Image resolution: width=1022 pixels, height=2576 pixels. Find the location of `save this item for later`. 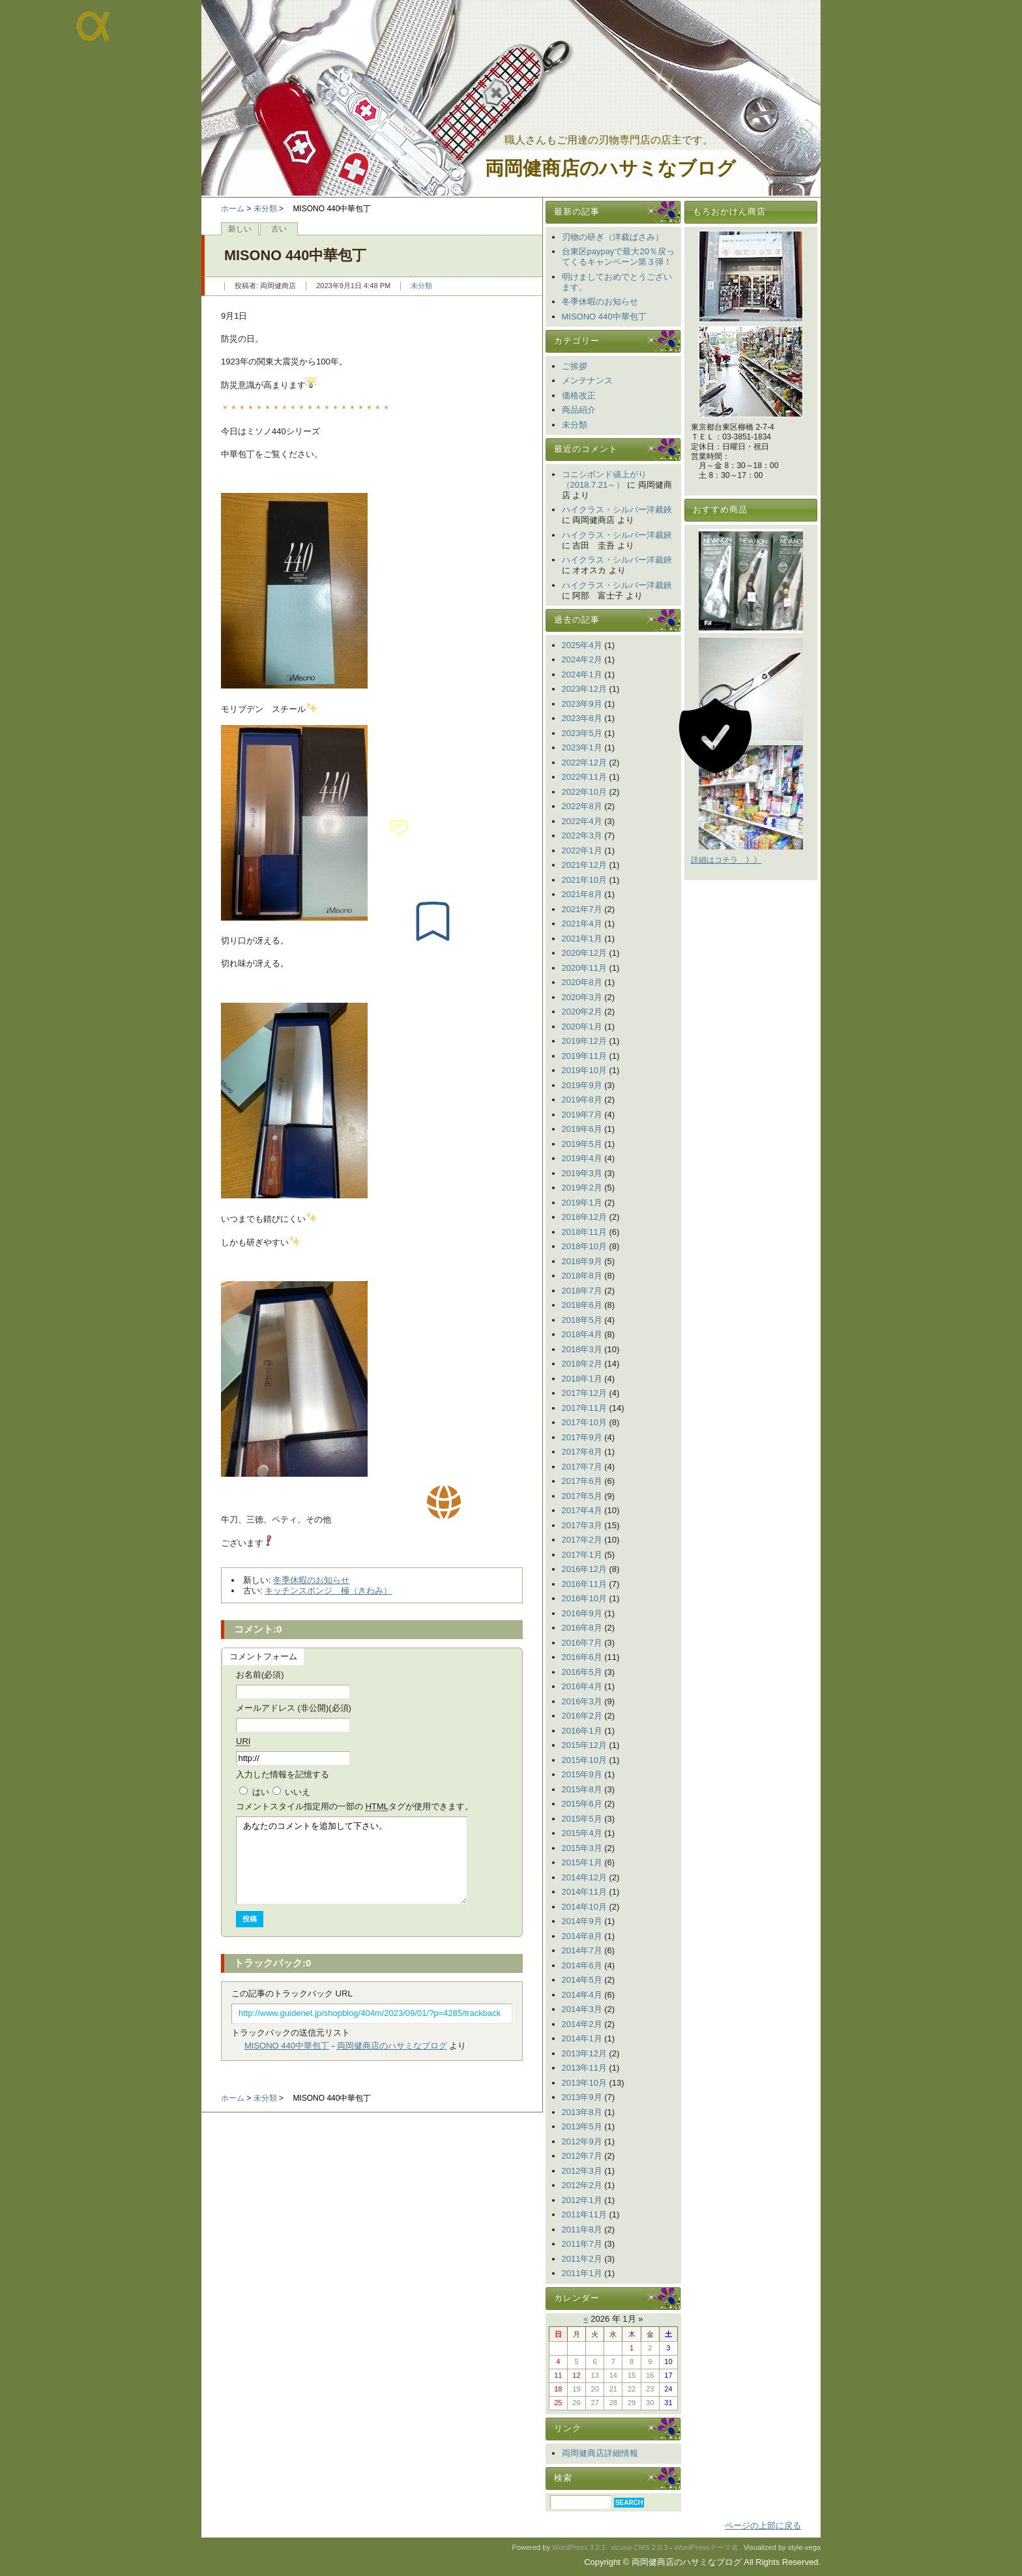

save this item for later is located at coordinates (433, 921).